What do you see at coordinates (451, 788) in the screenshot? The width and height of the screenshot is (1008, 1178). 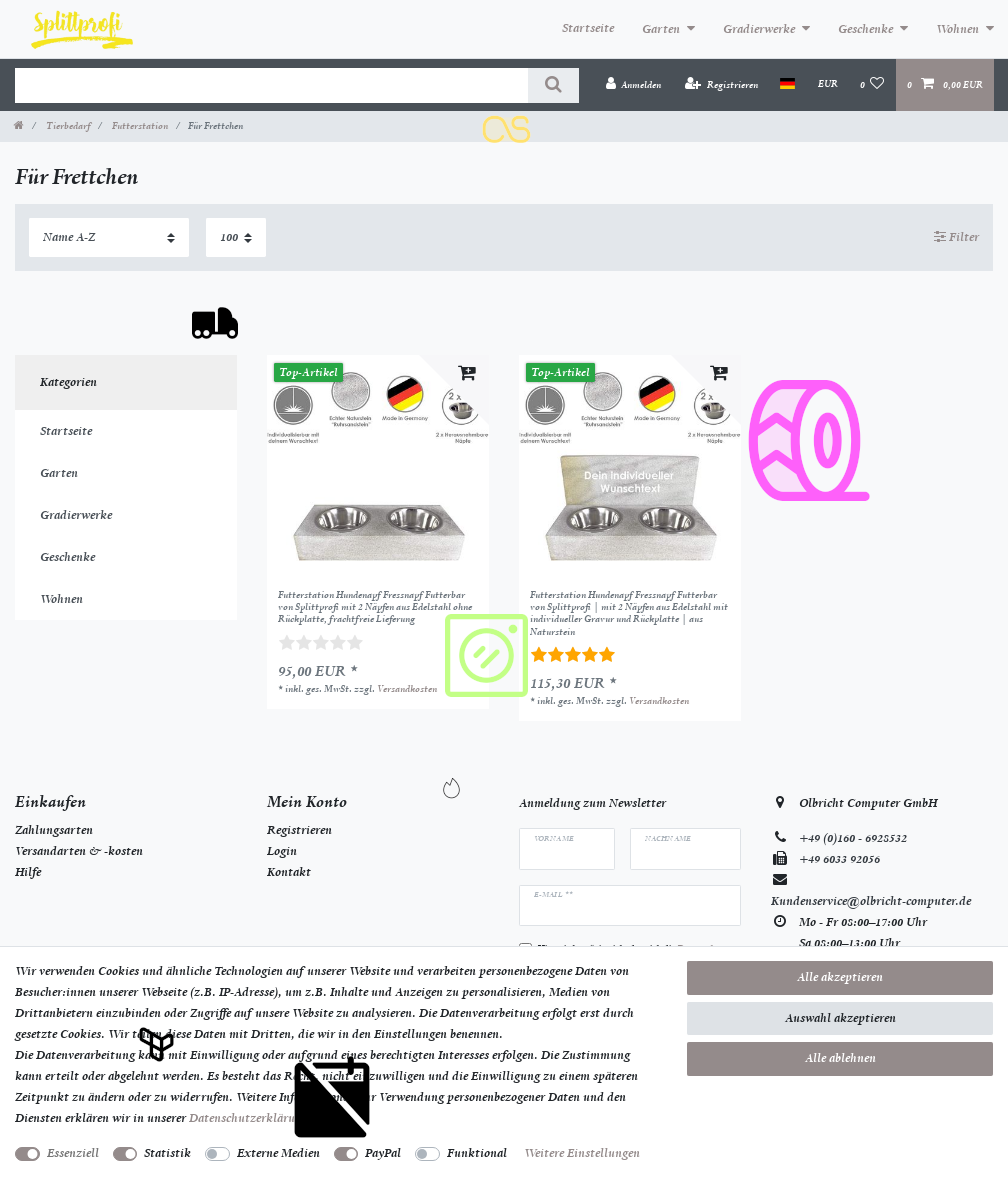 I see `view trending or popular content` at bounding box center [451, 788].